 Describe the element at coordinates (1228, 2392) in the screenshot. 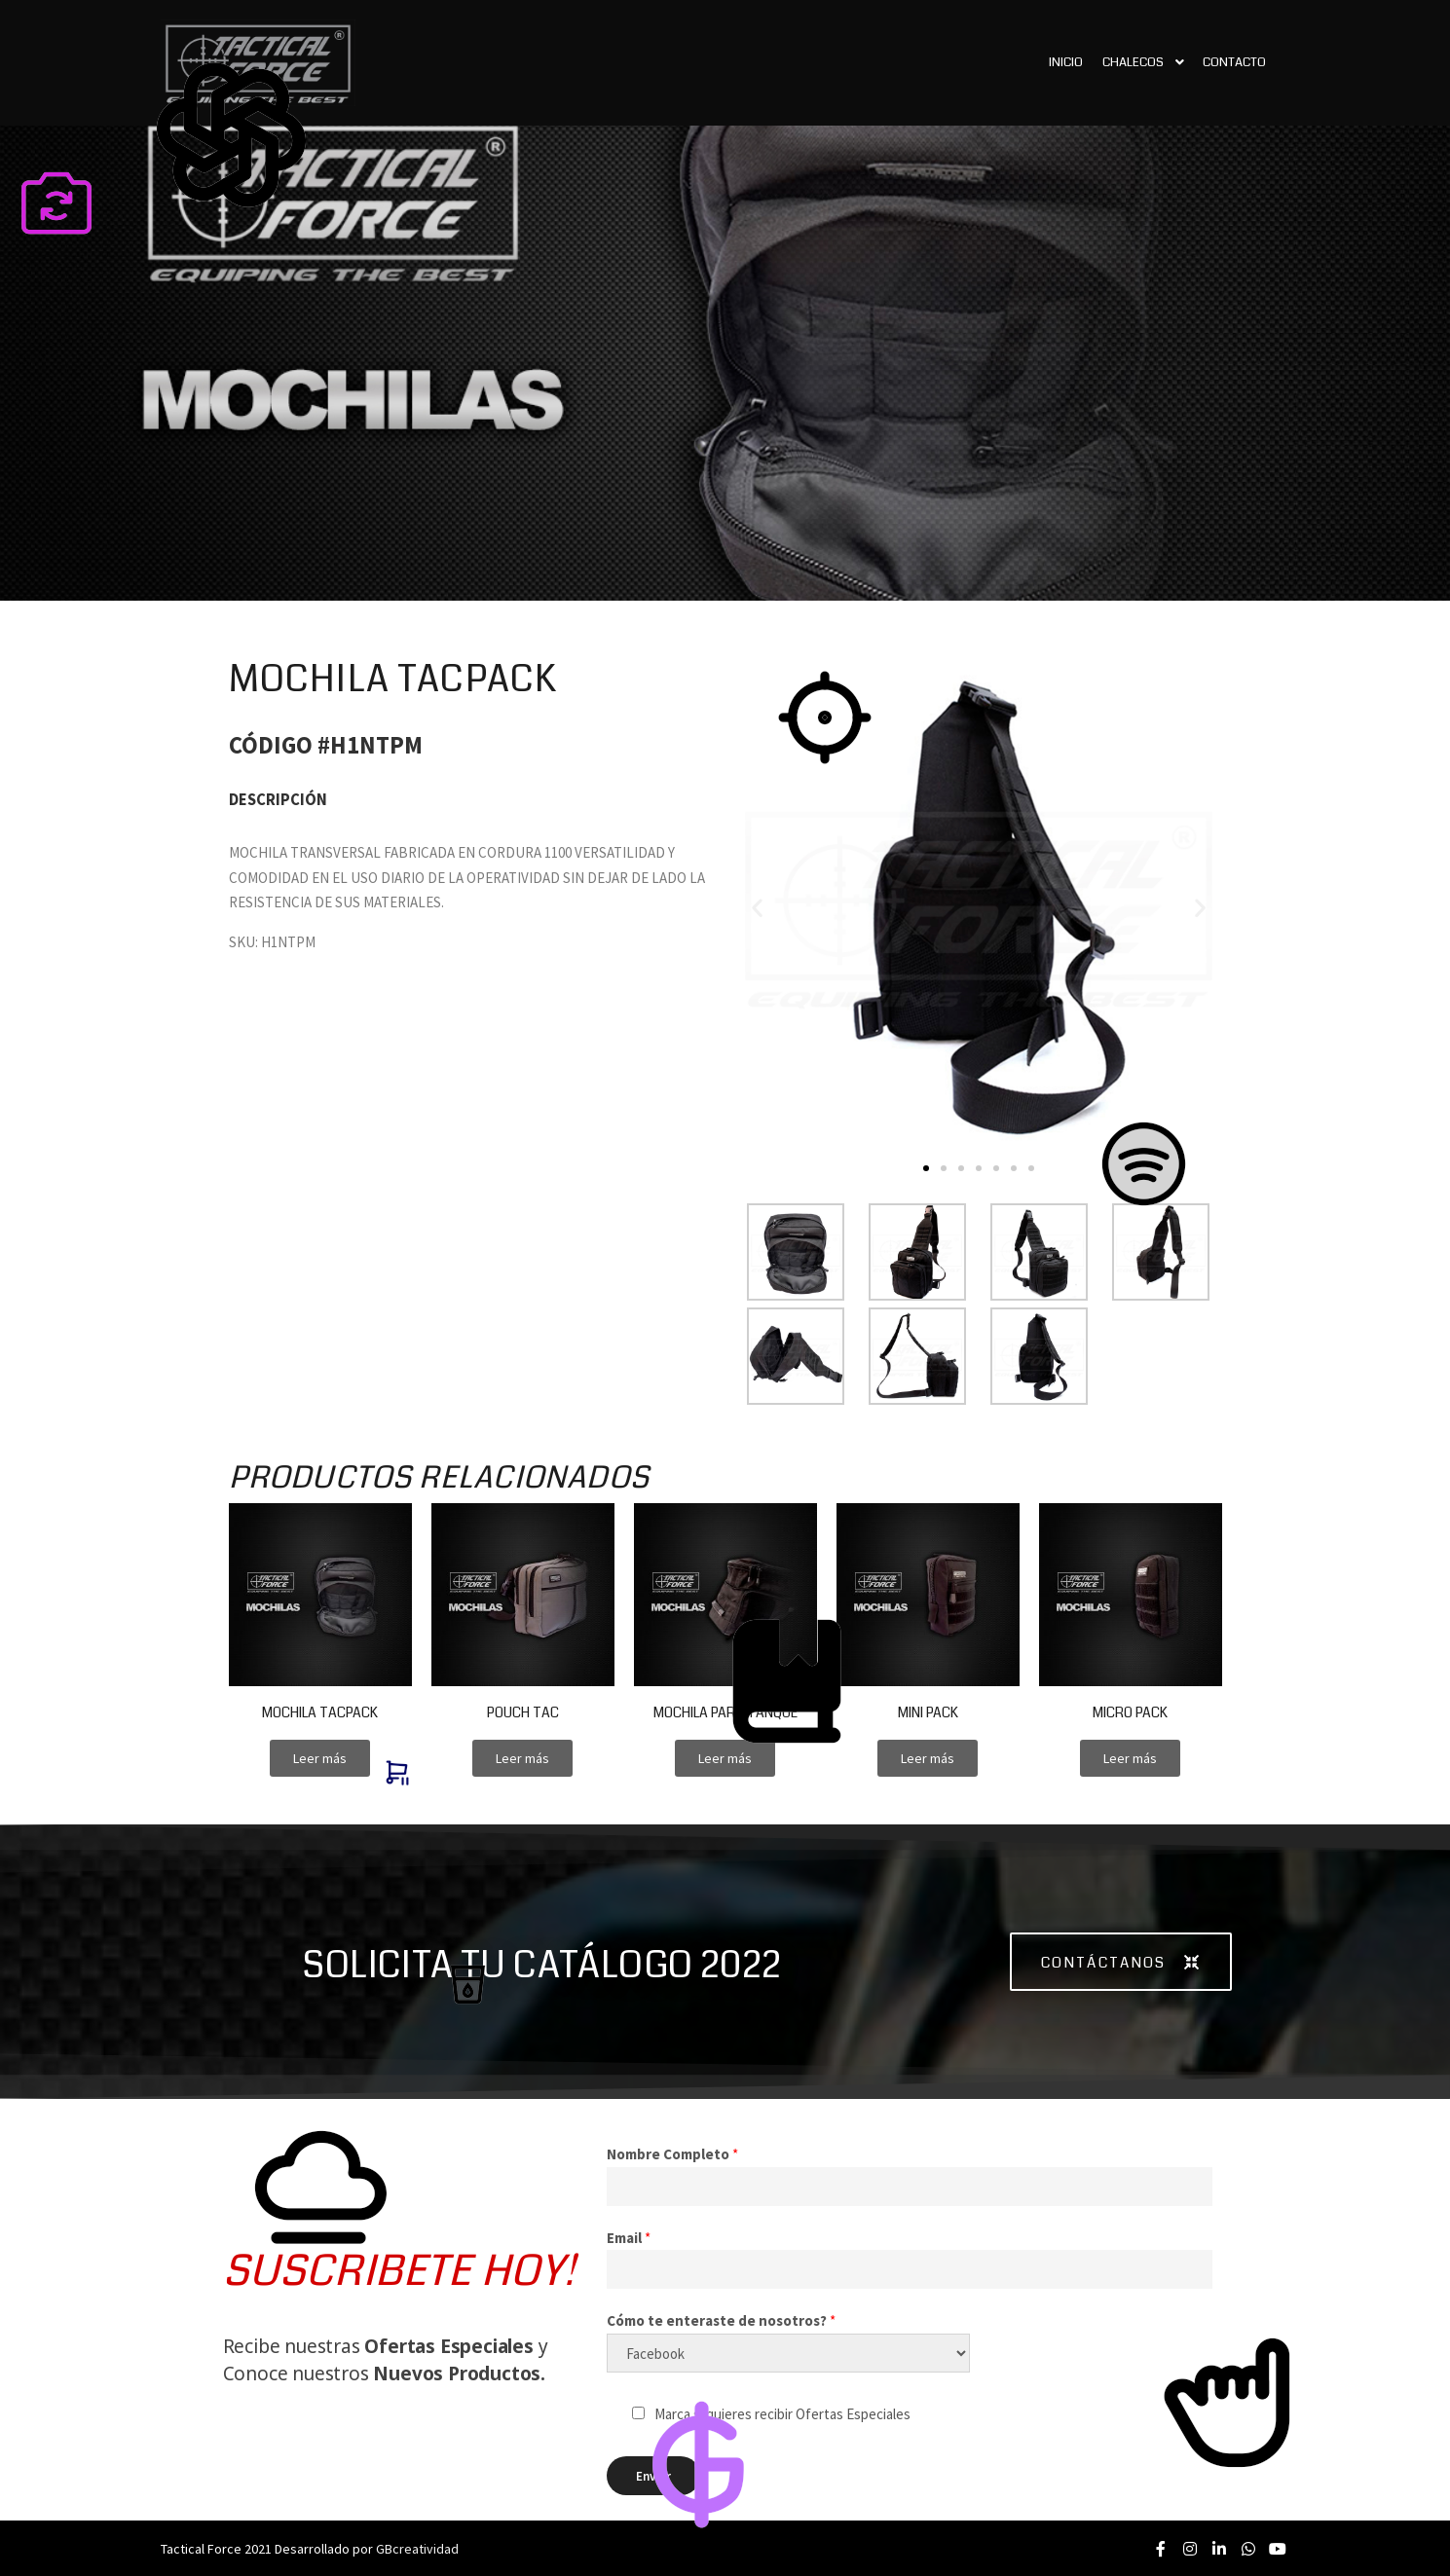

I see `pinky promise or commitment gesture` at that location.